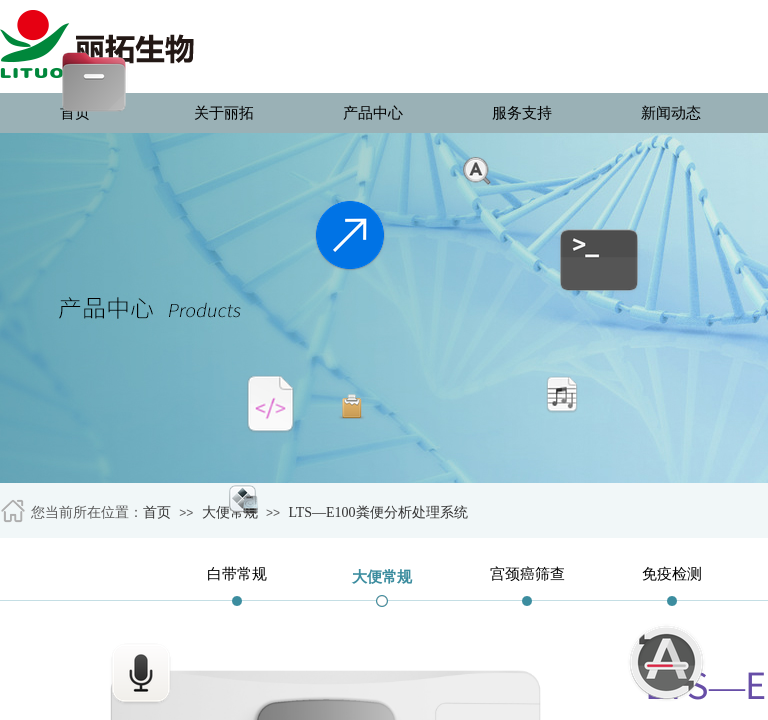  What do you see at coordinates (351, 406) in the screenshot?
I see `indicates a task or assignment is overdue` at bounding box center [351, 406].